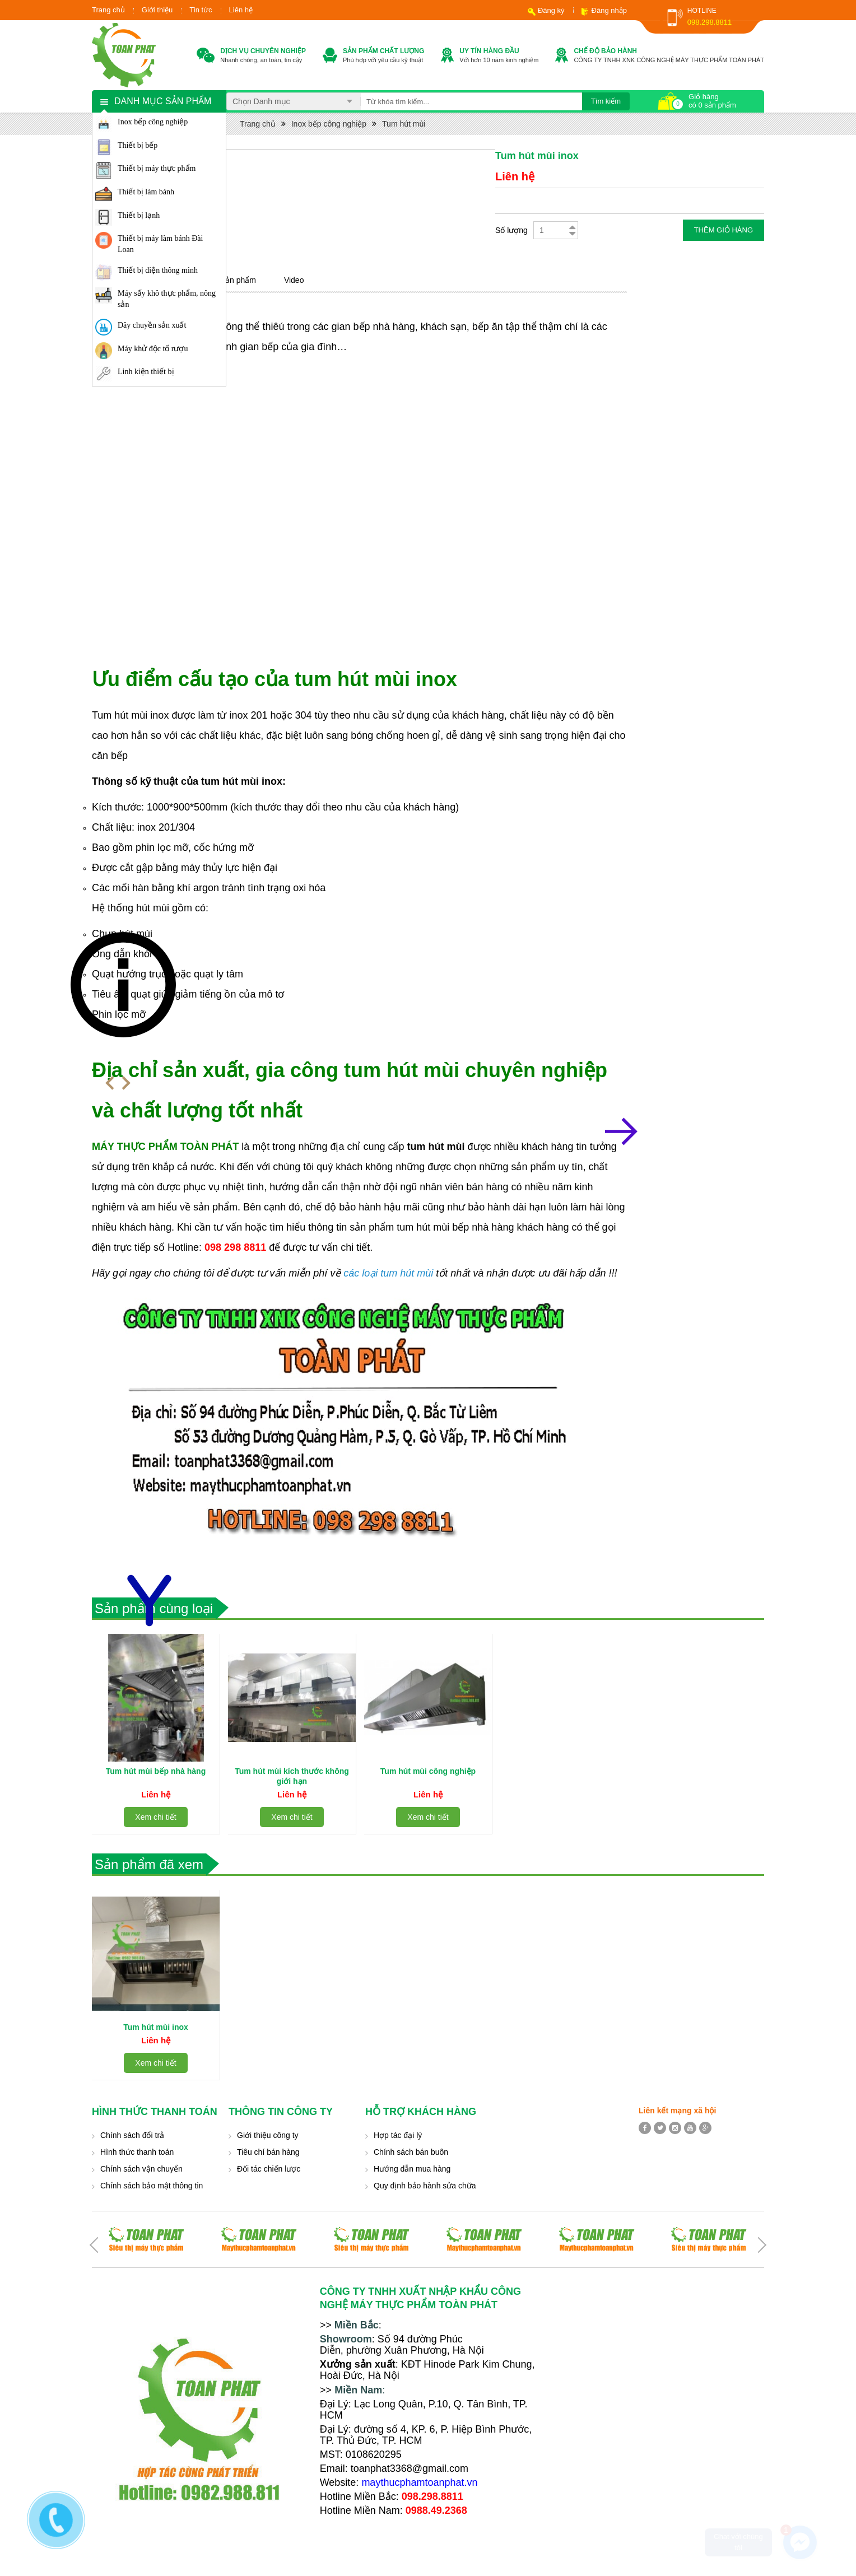 This screenshot has height=2576, width=856. What do you see at coordinates (123, 985) in the screenshot?
I see `view more information or details` at bounding box center [123, 985].